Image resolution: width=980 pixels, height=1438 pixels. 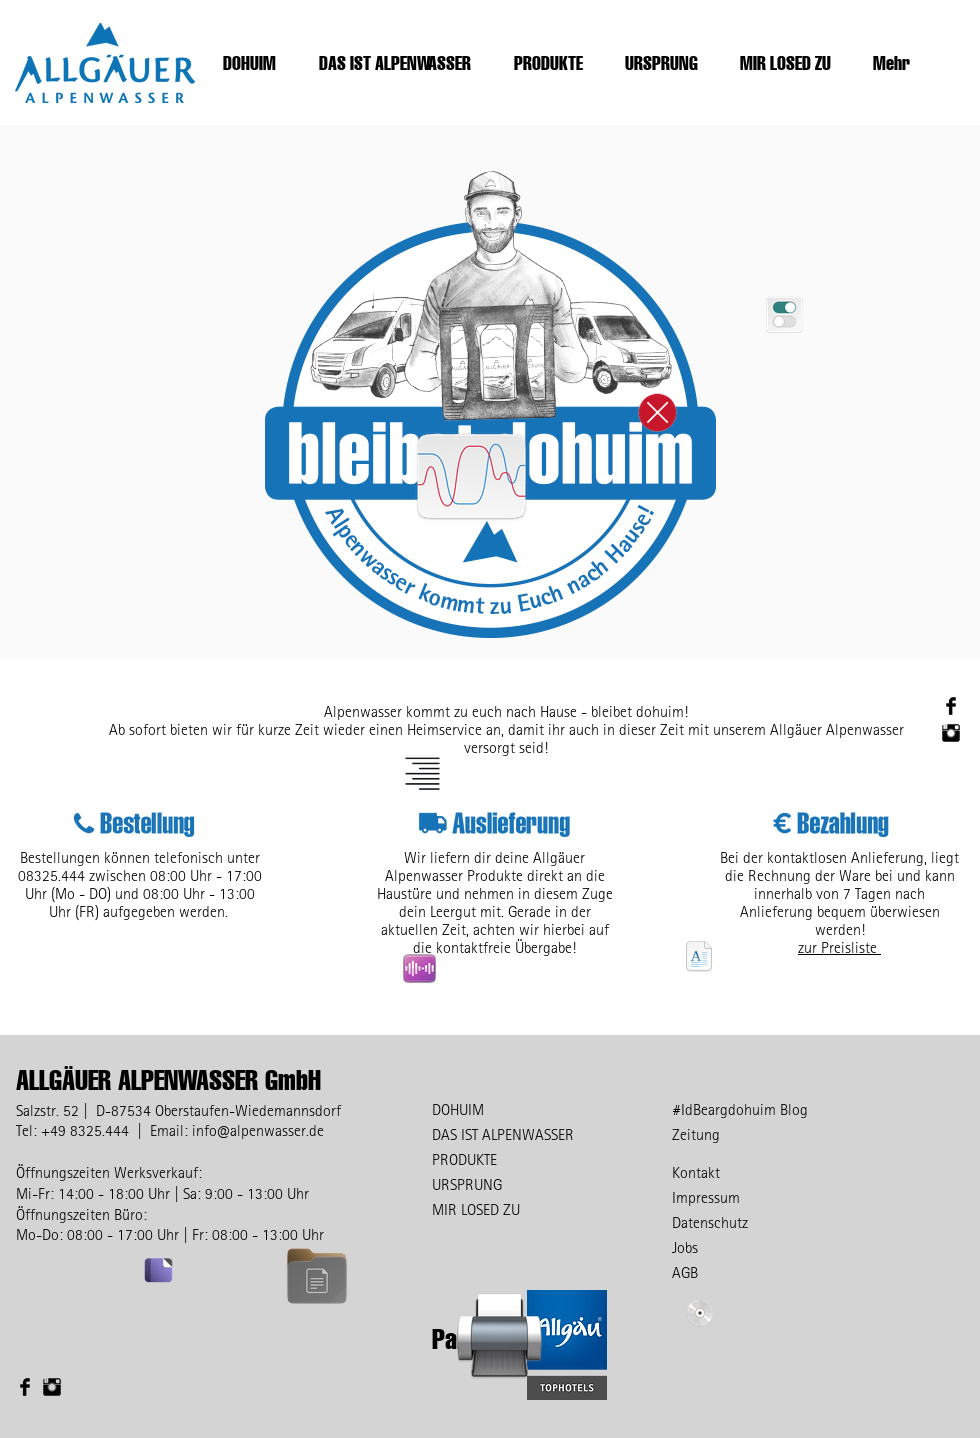 What do you see at coordinates (422, 774) in the screenshot?
I see `align text to the right margin` at bounding box center [422, 774].